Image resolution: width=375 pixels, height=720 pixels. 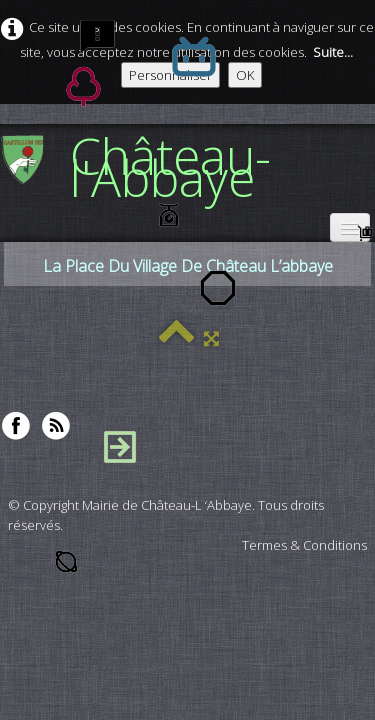 What do you see at coordinates (83, 87) in the screenshot?
I see `access nature or environmental settings` at bounding box center [83, 87].